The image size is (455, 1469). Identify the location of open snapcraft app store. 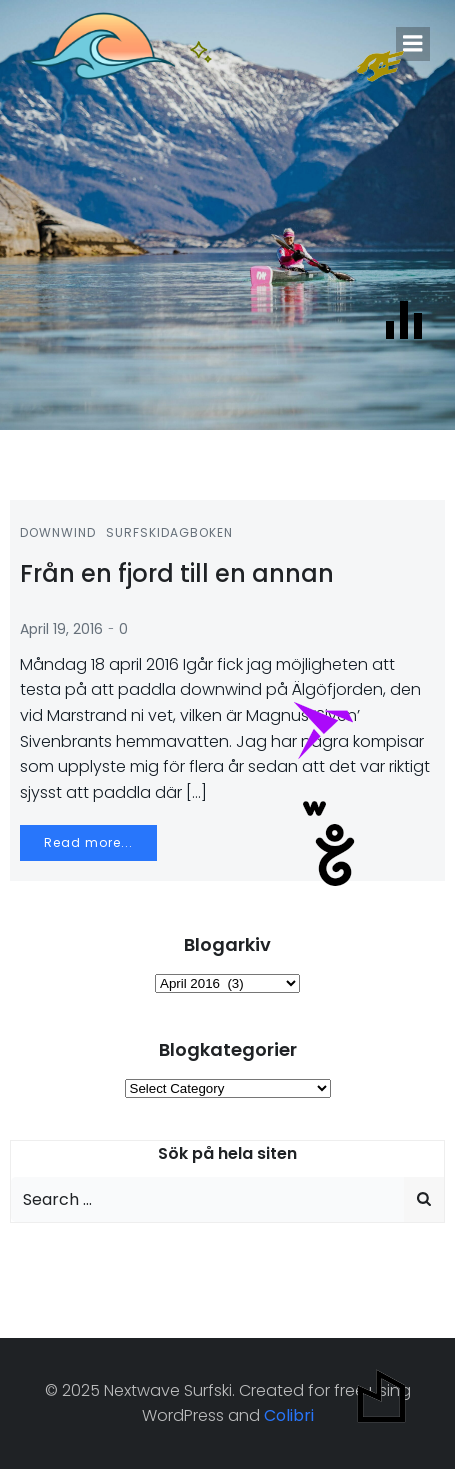
(323, 730).